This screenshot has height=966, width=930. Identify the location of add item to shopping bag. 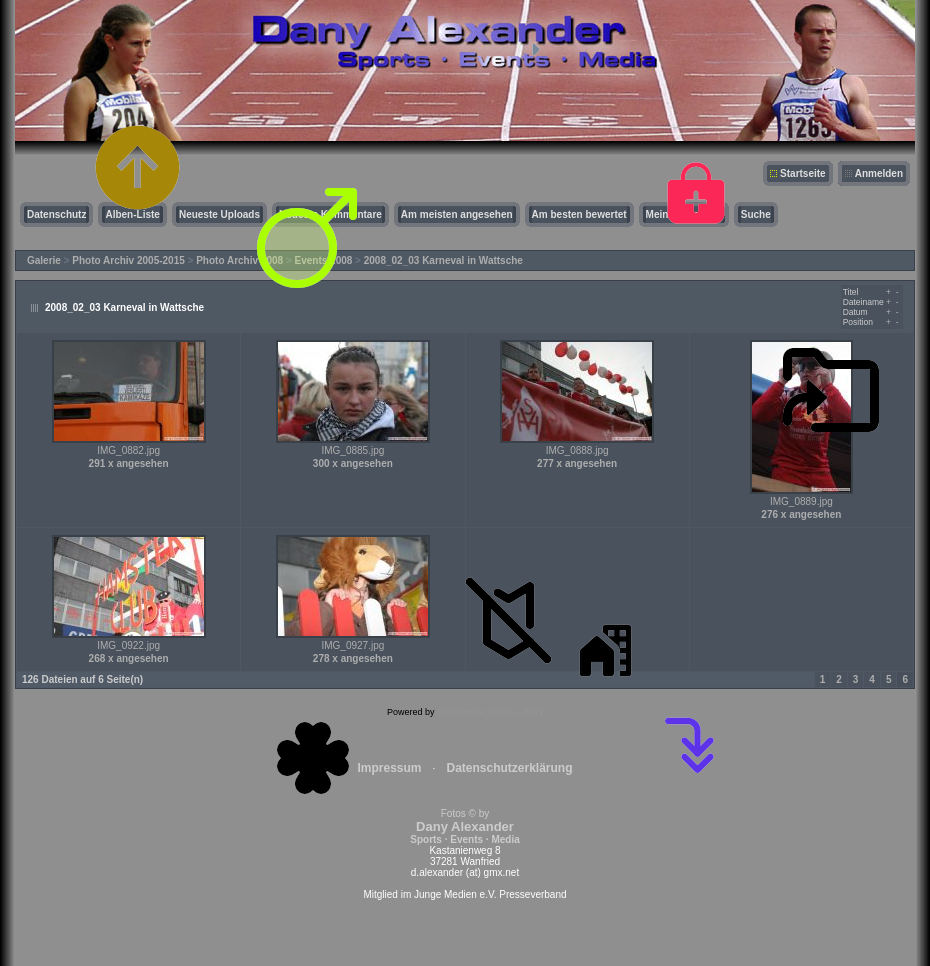
(696, 193).